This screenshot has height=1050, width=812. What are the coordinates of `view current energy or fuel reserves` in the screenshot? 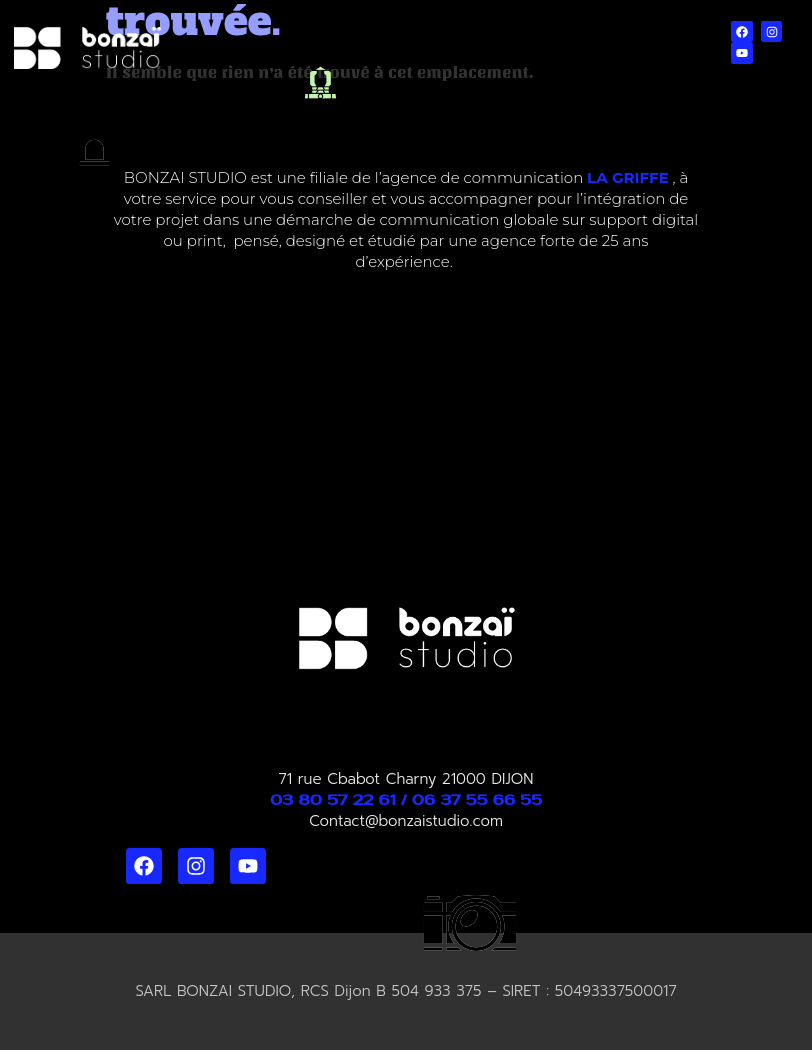 It's located at (320, 82).